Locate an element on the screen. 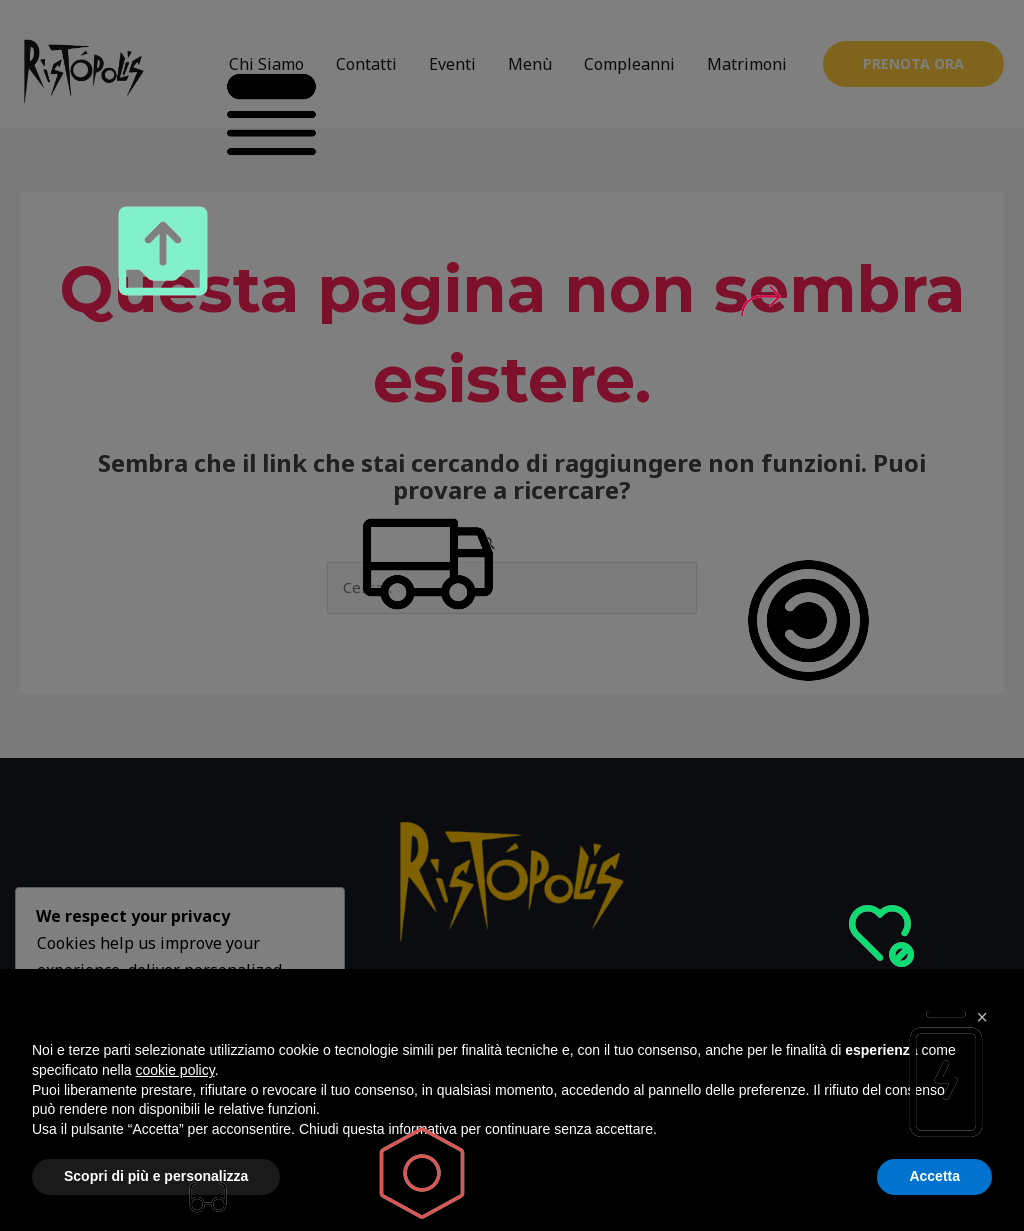  indicates copyleft licensing status is located at coordinates (808, 620).